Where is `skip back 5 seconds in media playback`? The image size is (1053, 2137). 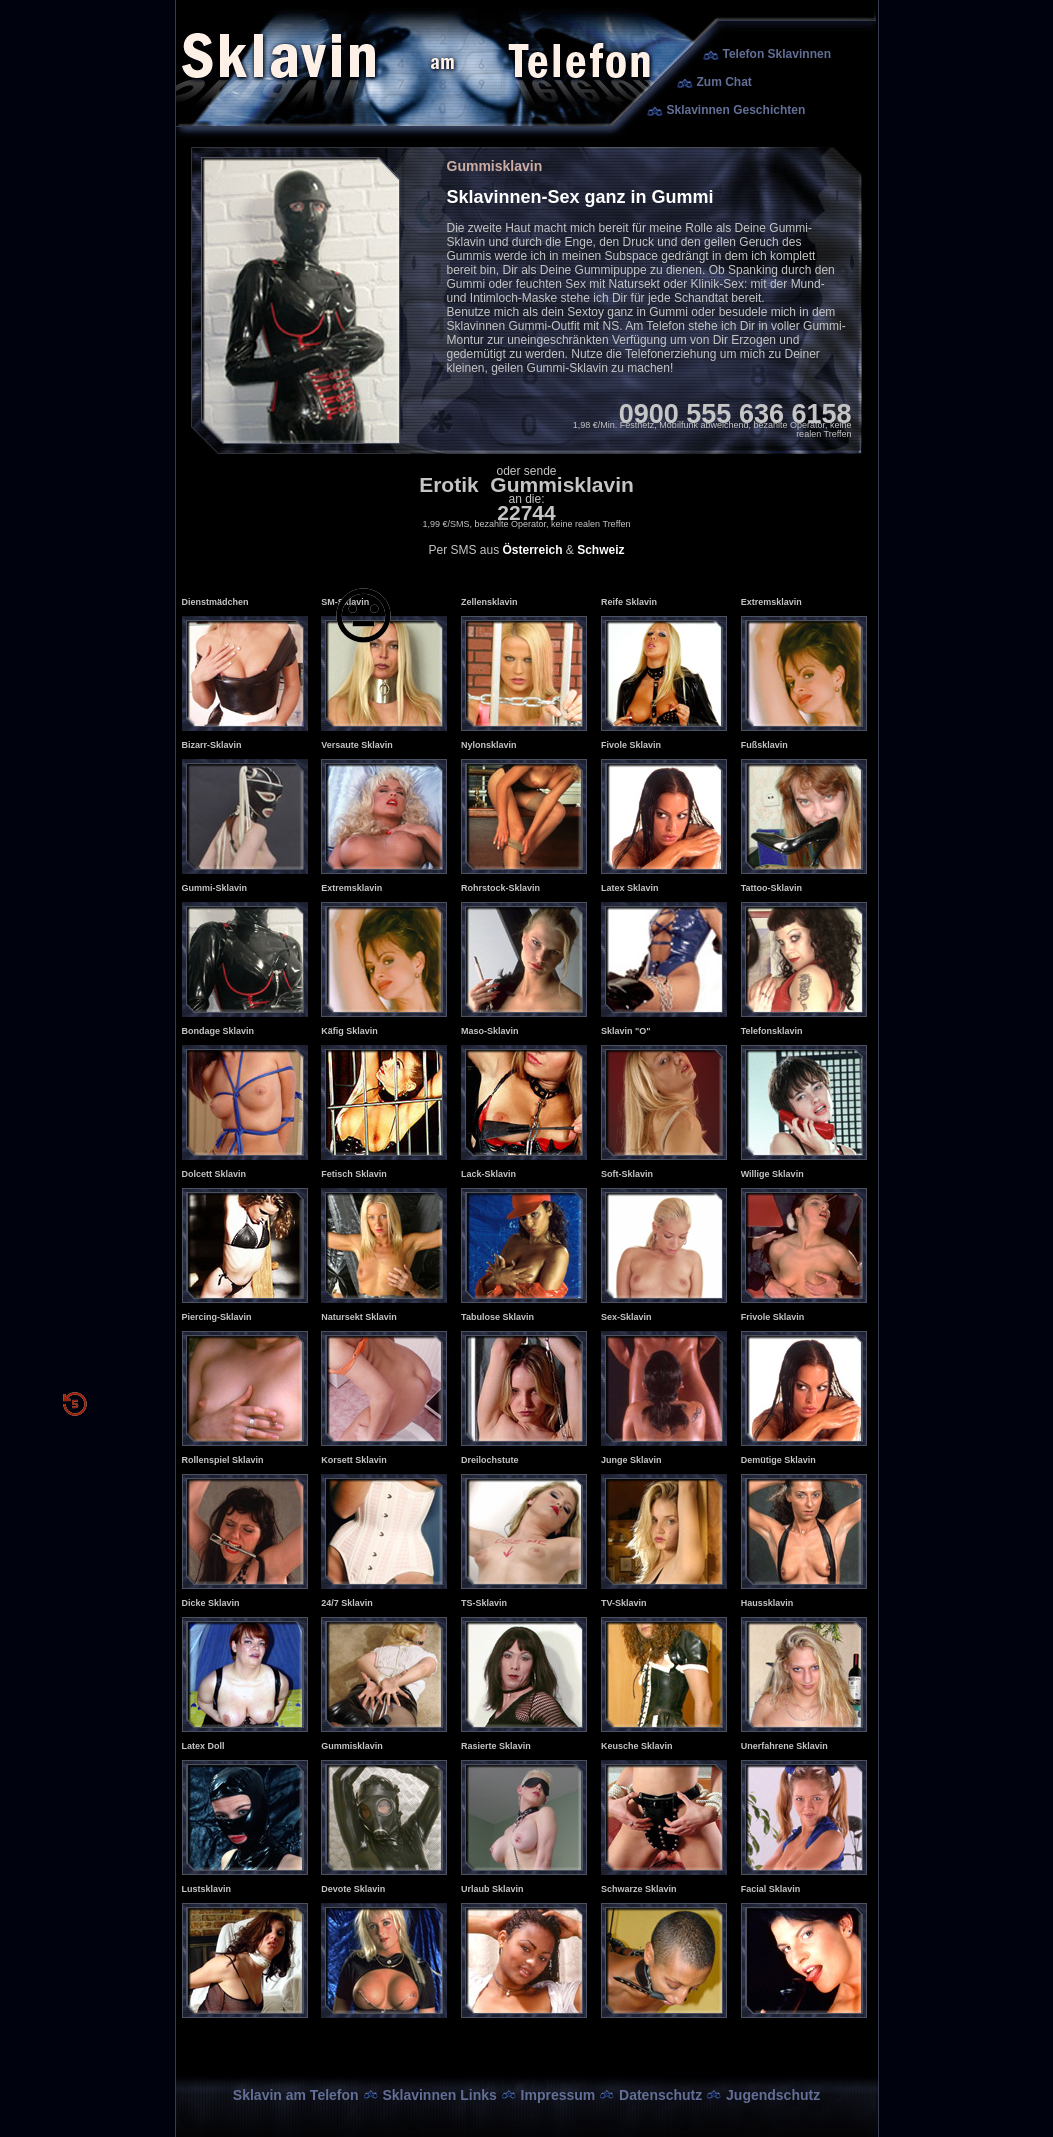 skip back 5 seconds in media playback is located at coordinates (75, 1404).